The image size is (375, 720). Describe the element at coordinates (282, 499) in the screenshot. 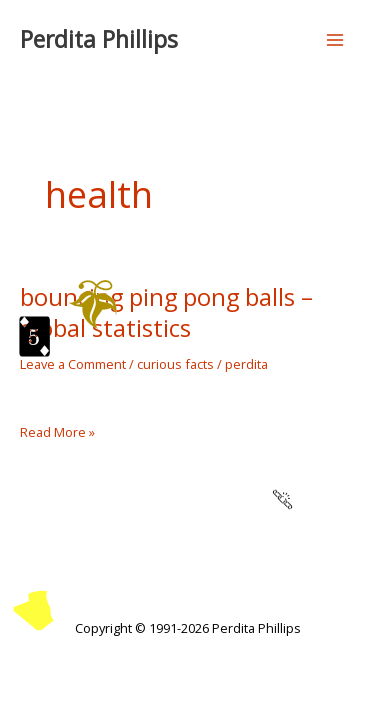

I see `disconnect or unlink accounts` at that location.